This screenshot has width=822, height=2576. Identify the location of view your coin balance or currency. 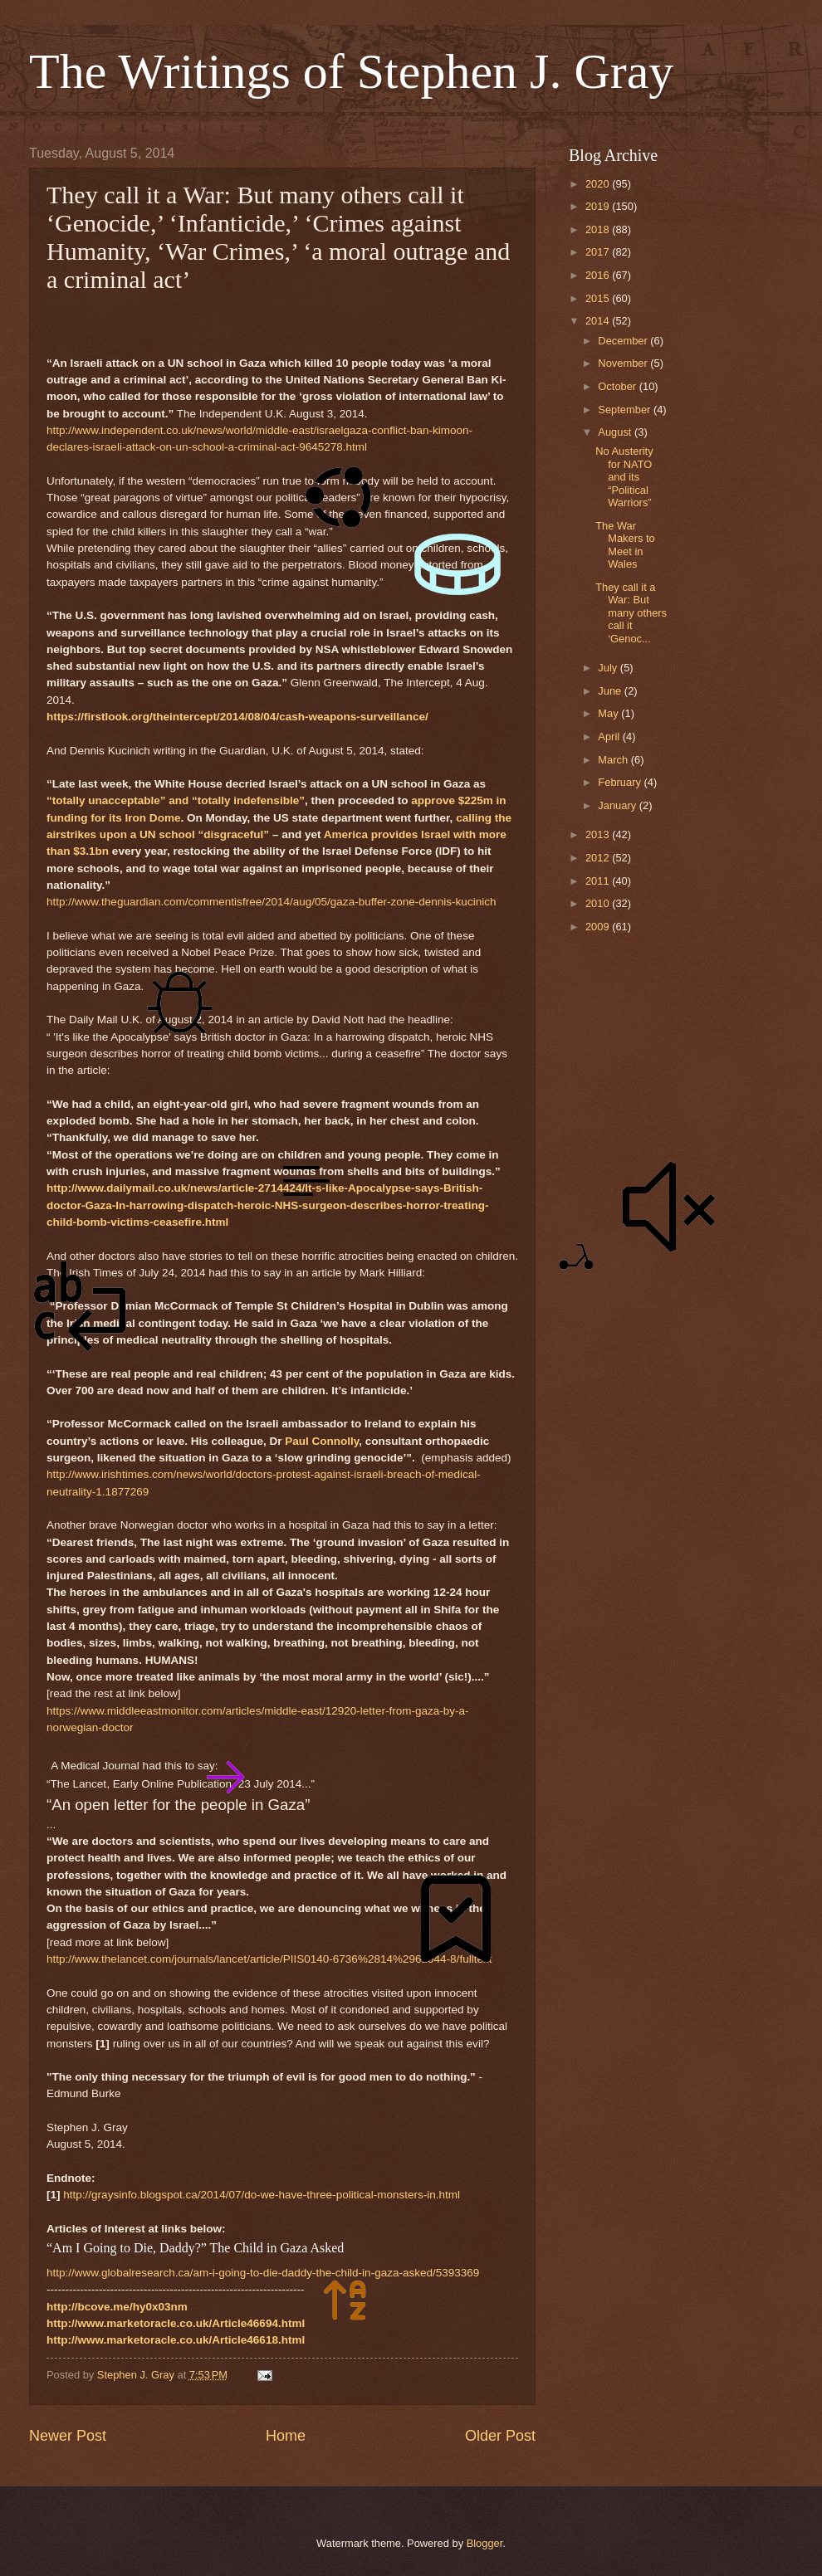
(457, 564).